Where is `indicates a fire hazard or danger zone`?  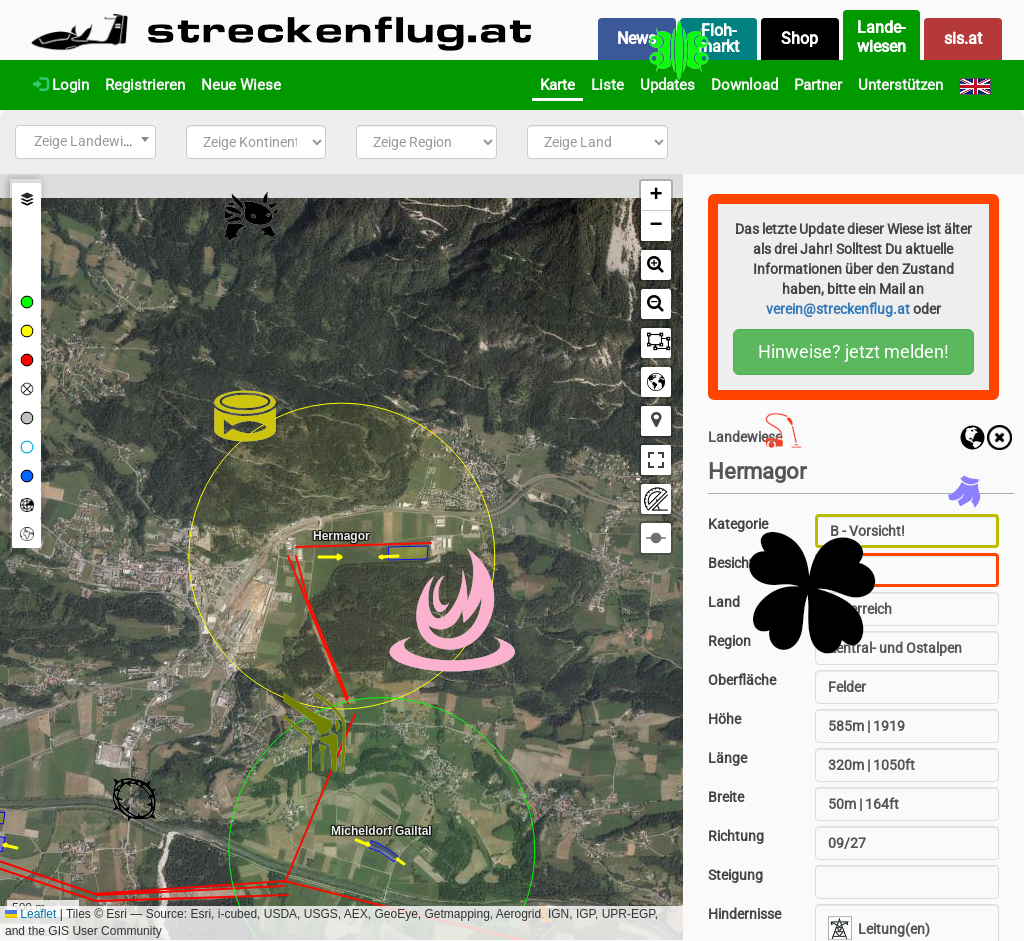
indicates a fire hazard or danger zone is located at coordinates (452, 608).